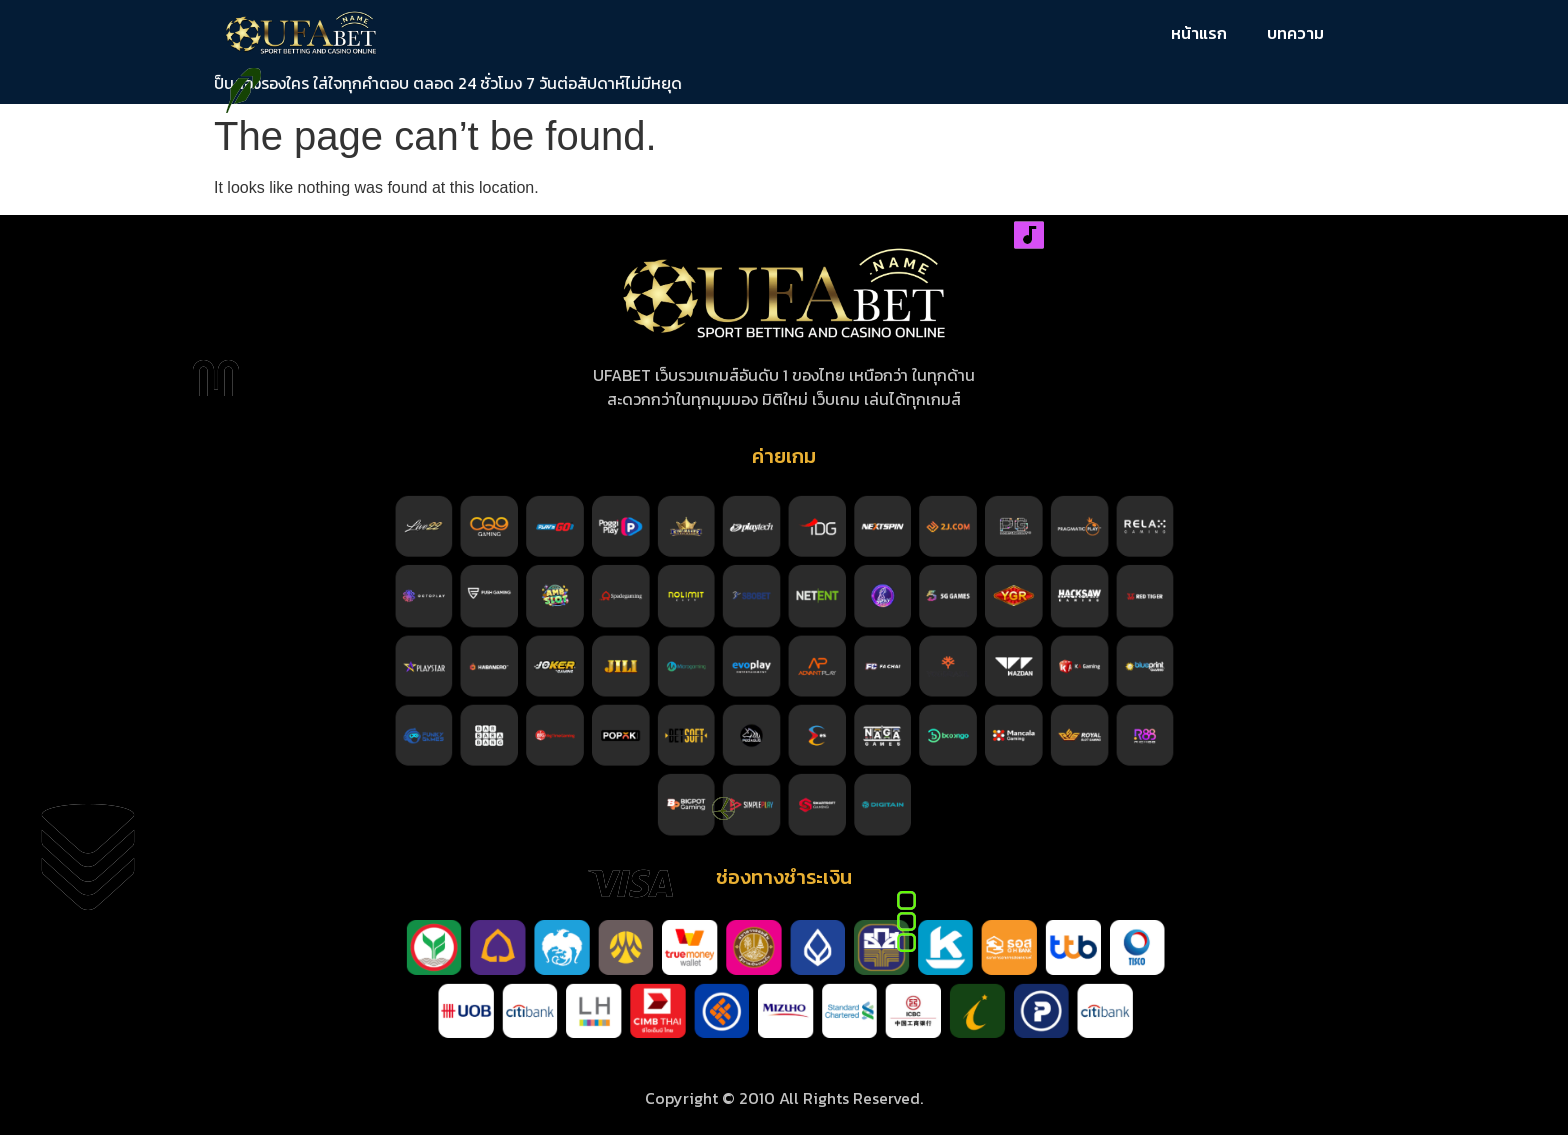 This screenshot has height=1135, width=1568. Describe the element at coordinates (723, 808) in the screenshot. I see `LOT Polish Airlines logo` at that location.